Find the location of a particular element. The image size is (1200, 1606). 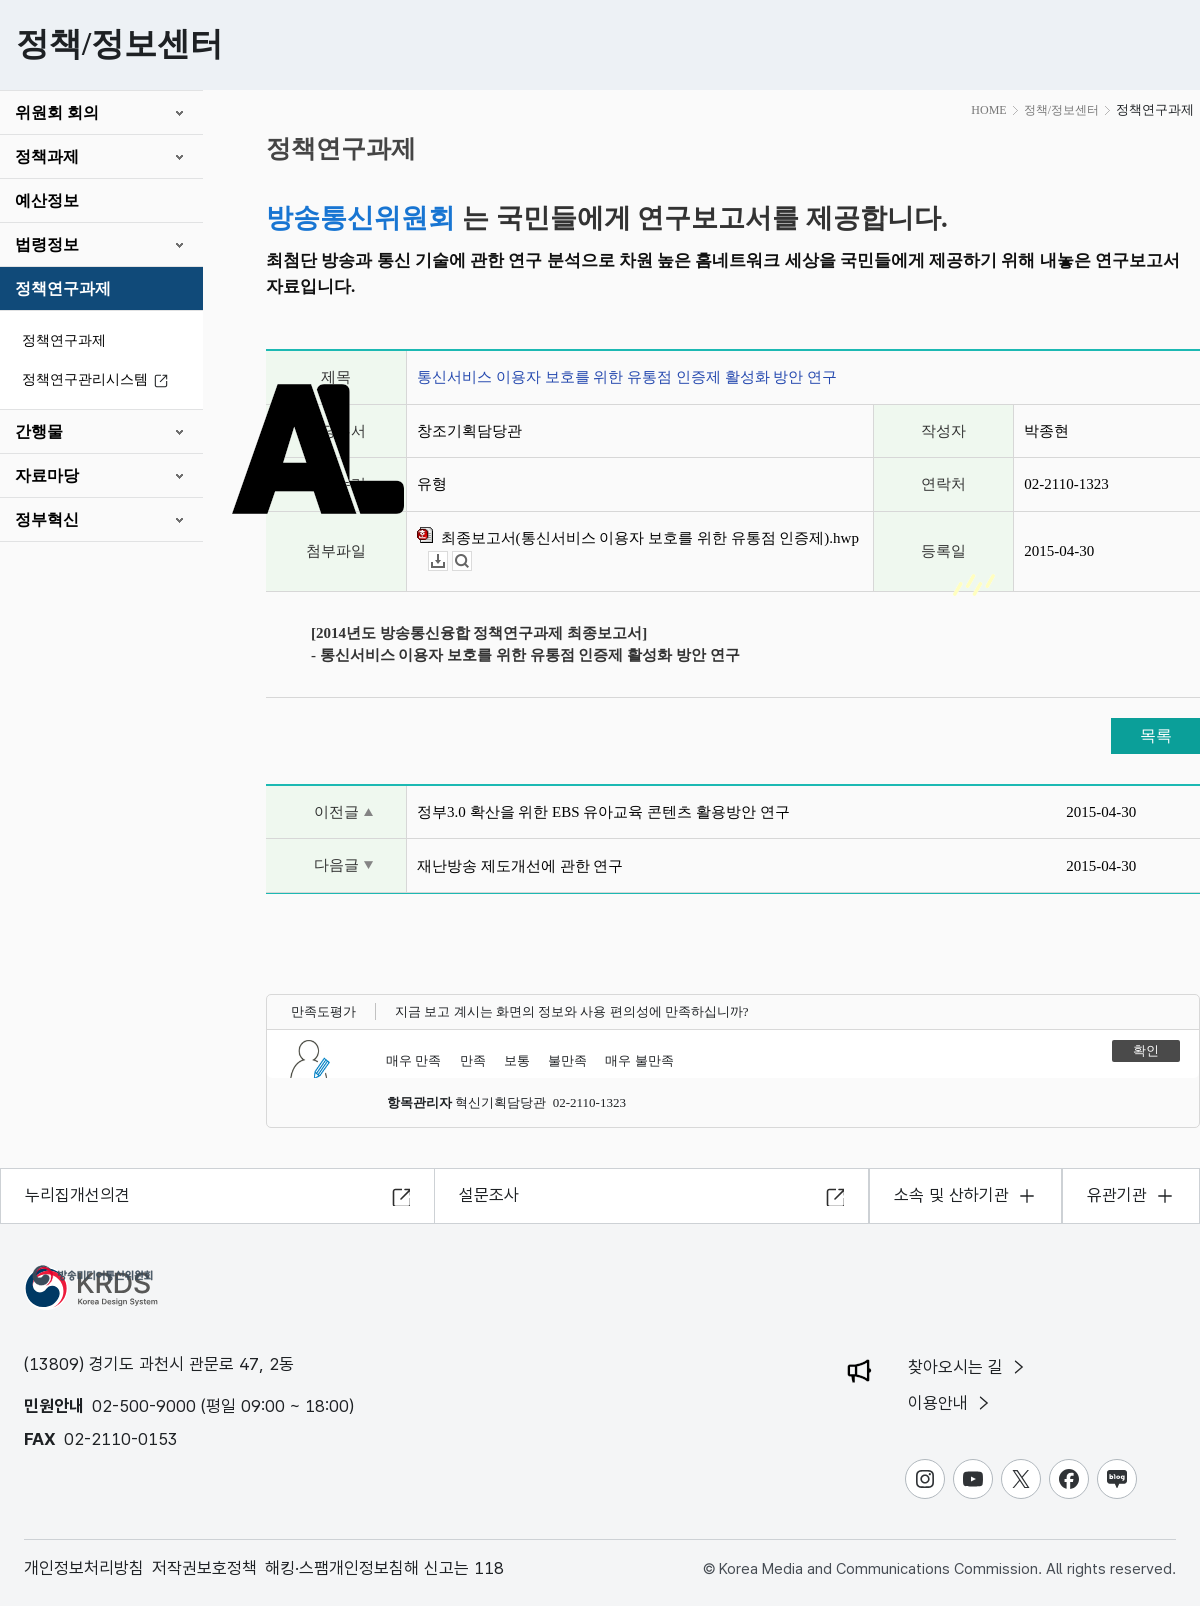

drizzle ORM logo is located at coordinates (974, 585).